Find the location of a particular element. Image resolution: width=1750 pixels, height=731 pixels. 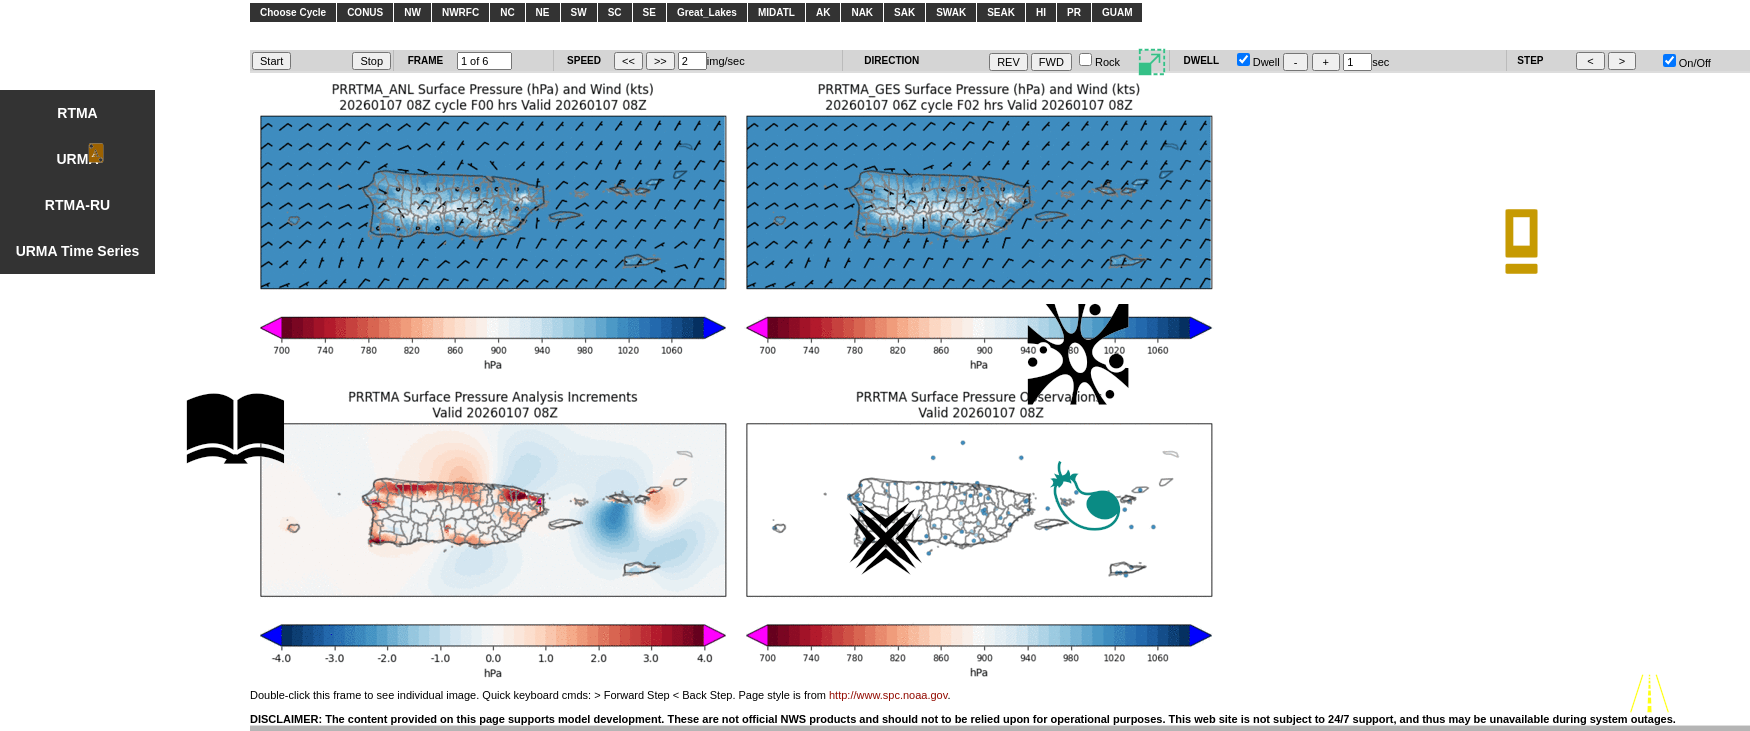

select eggplant/aubergine ingredient is located at coordinates (1085, 496).